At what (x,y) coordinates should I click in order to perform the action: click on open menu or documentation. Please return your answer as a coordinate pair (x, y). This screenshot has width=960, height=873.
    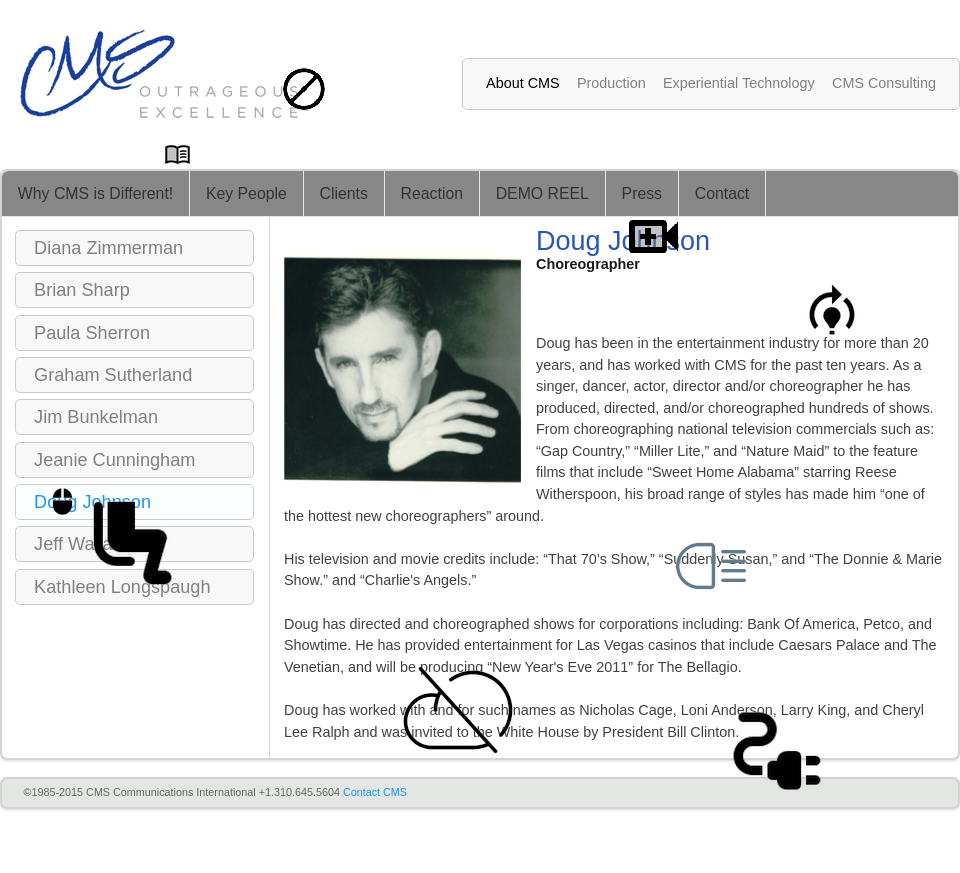
    Looking at the image, I should click on (177, 153).